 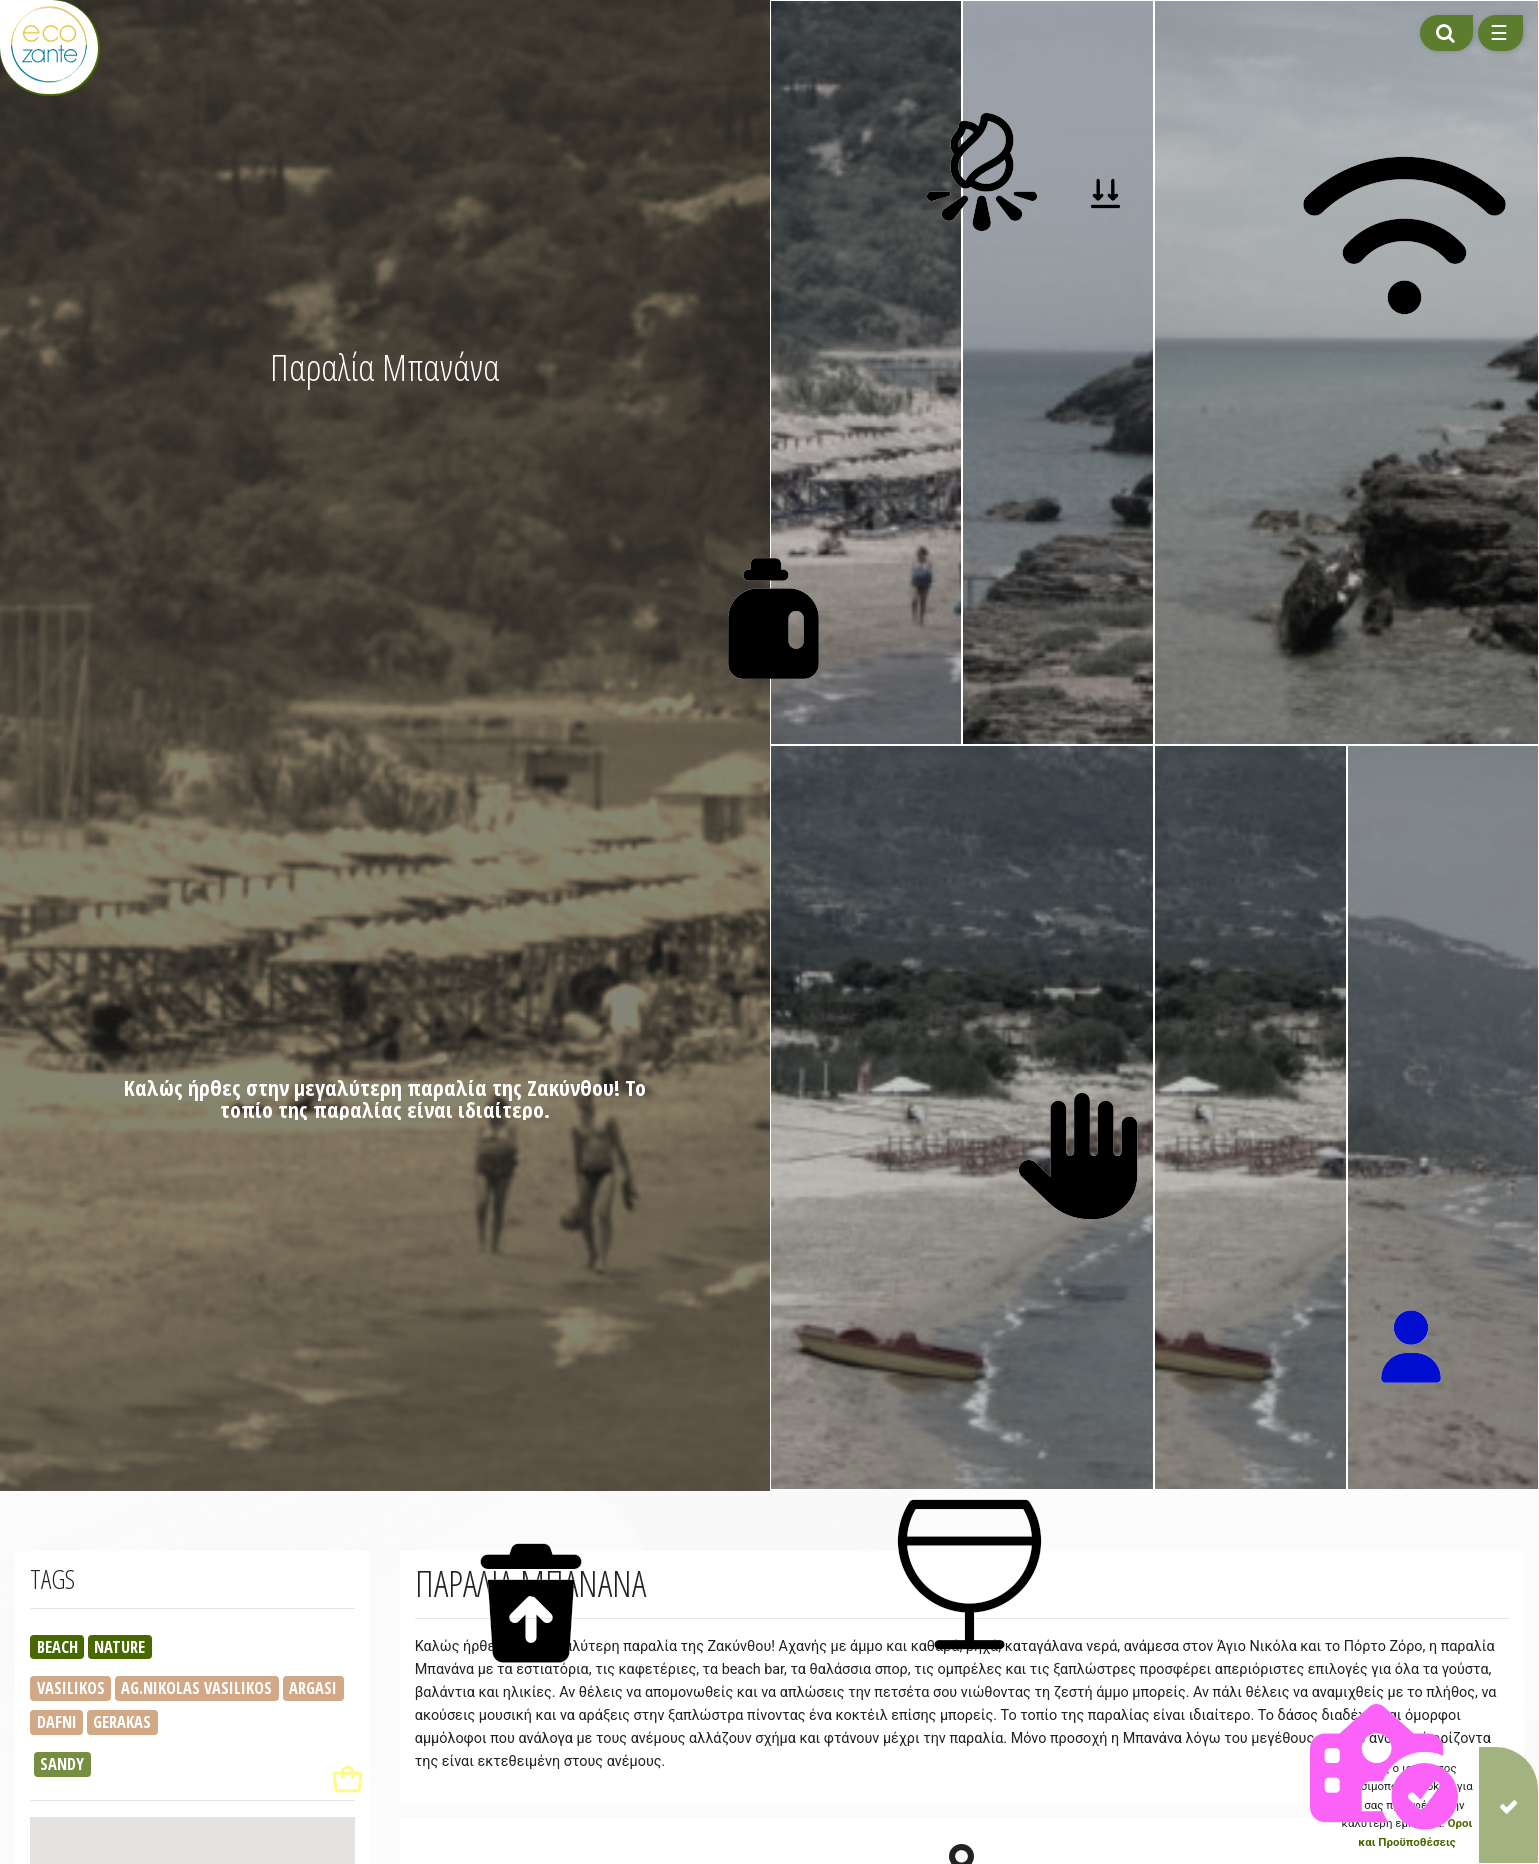 What do you see at coordinates (969, 1571) in the screenshot?
I see `view wine or beverage menu` at bounding box center [969, 1571].